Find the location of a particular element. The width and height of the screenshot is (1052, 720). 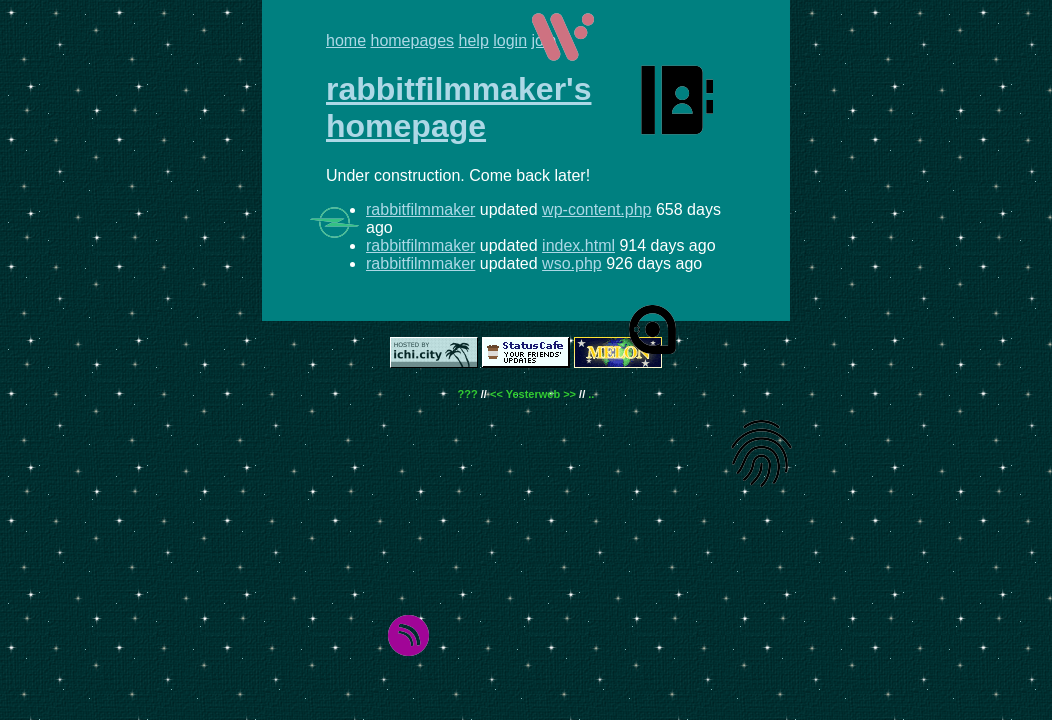

Avalonia UI framework logo is located at coordinates (652, 329).